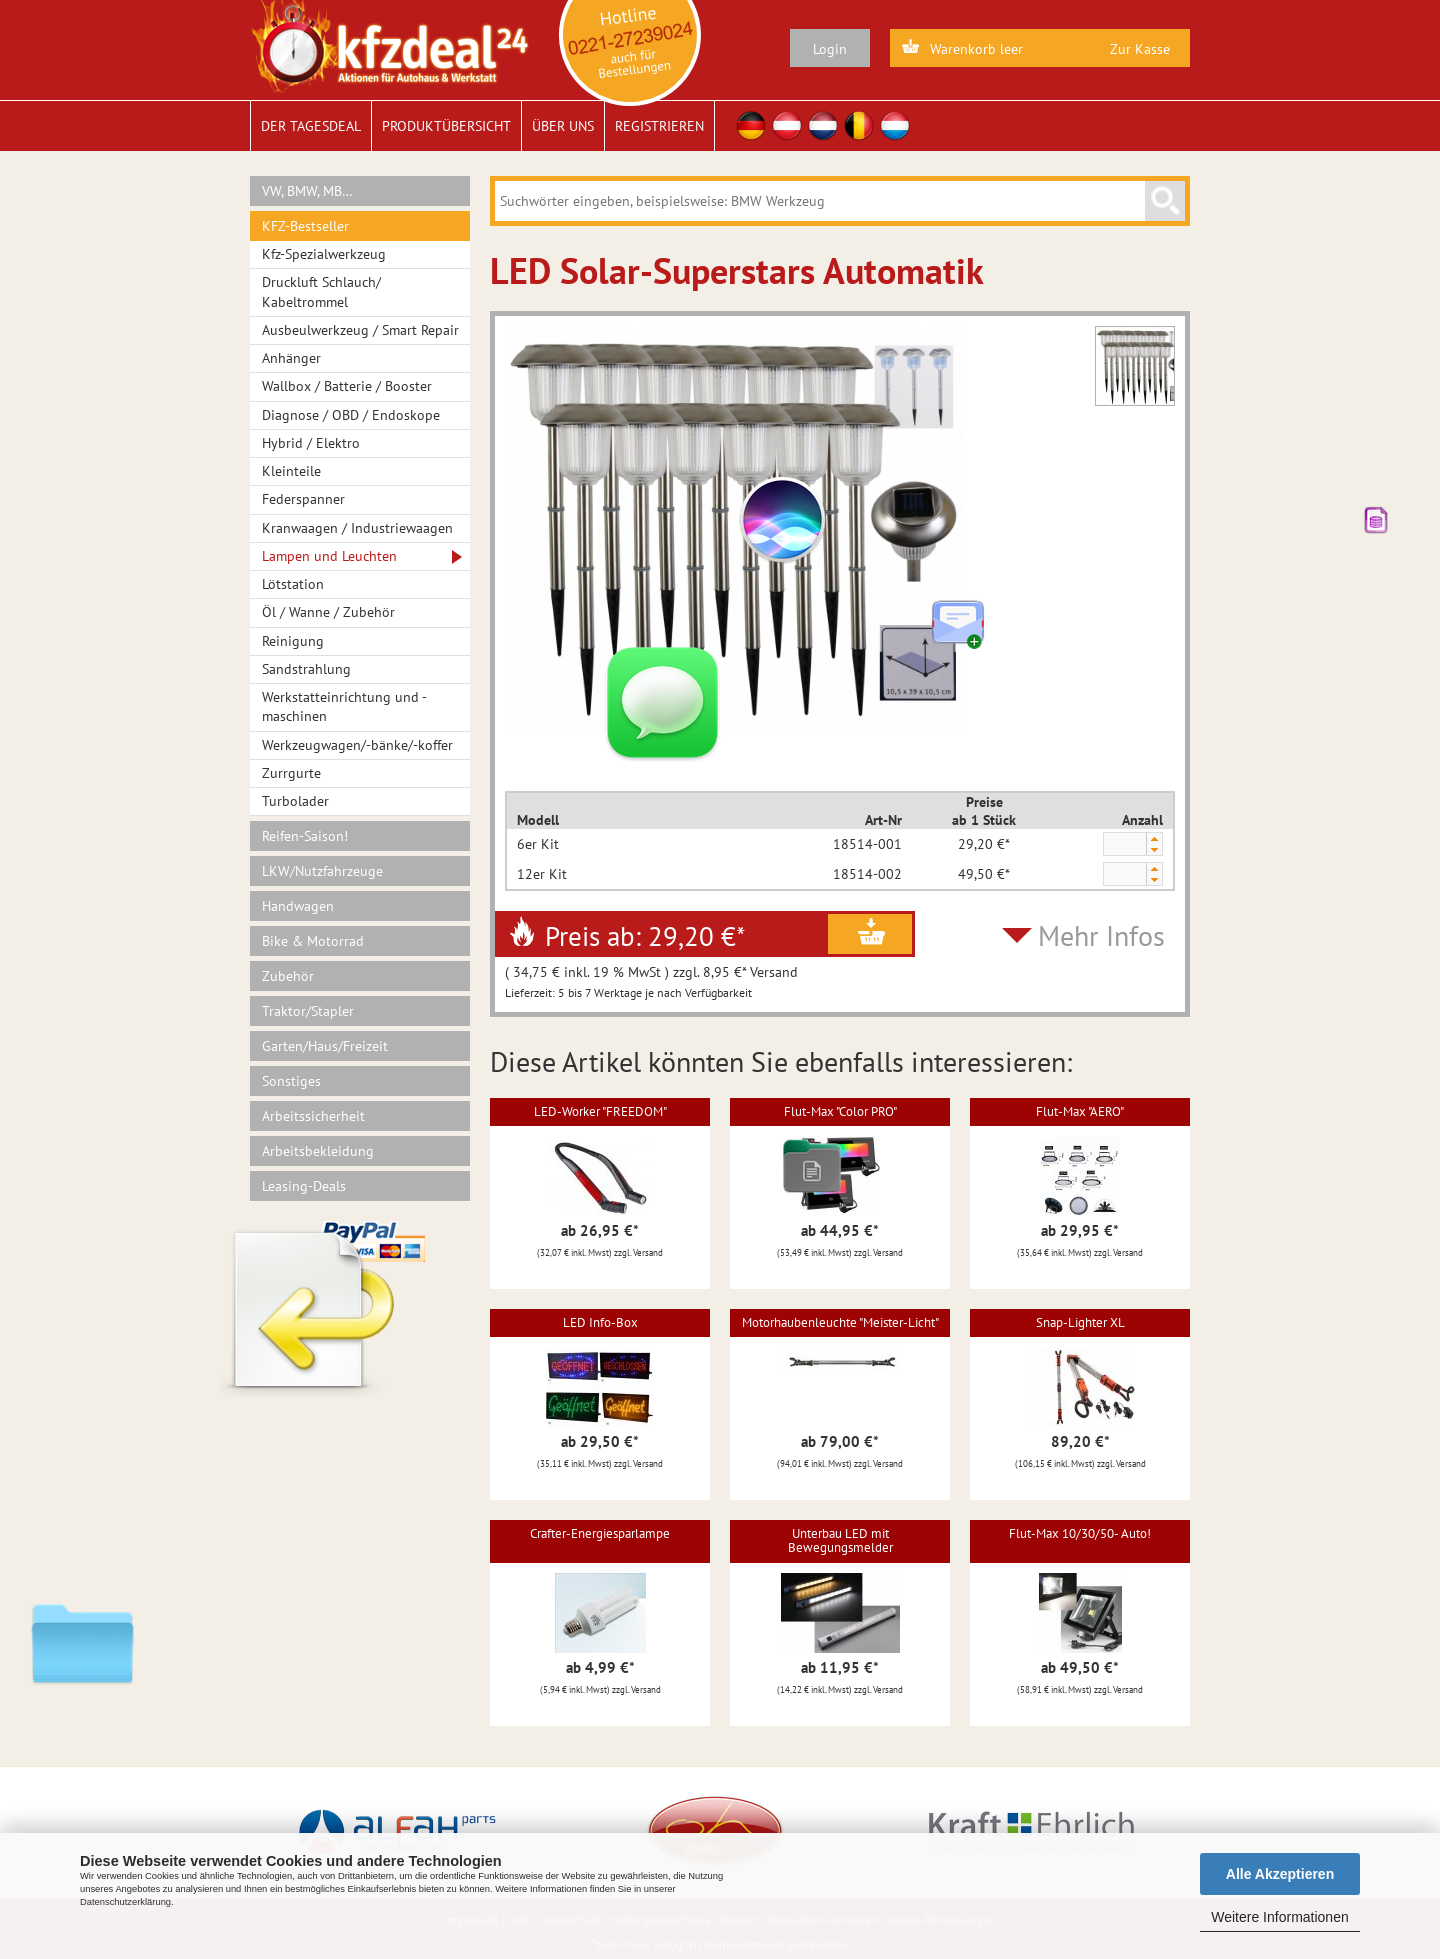  I want to click on open the messages app, so click(662, 702).